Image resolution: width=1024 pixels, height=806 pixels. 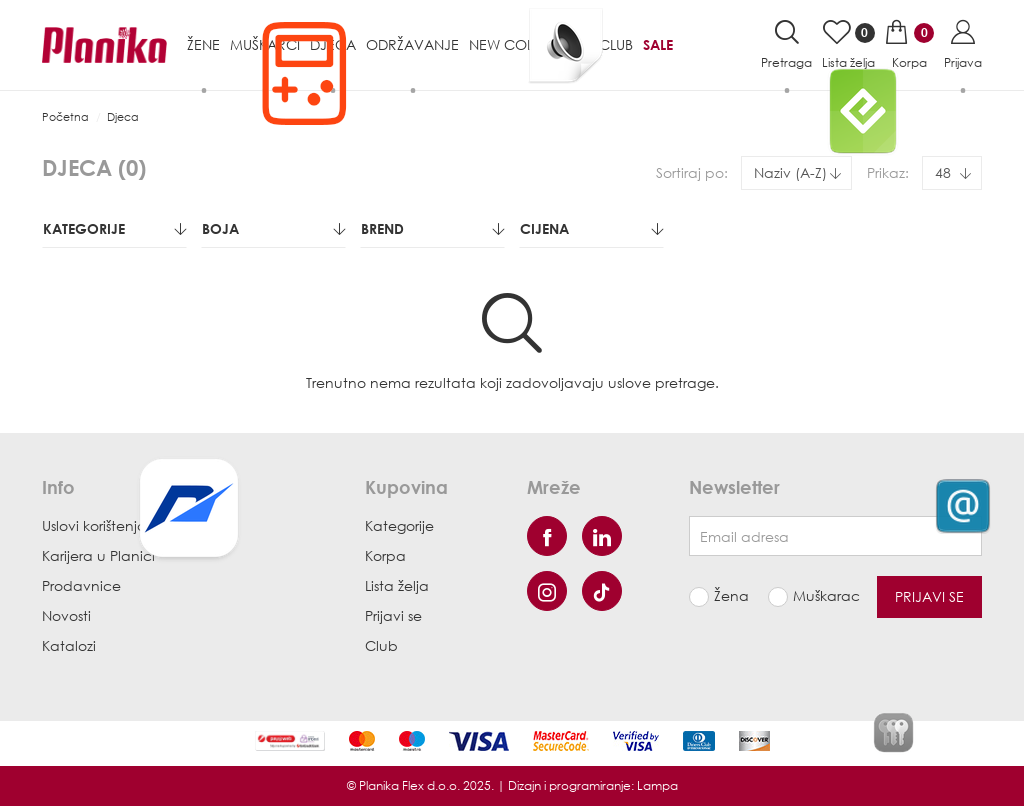 I want to click on an epub ebook file, so click(x=863, y=111).